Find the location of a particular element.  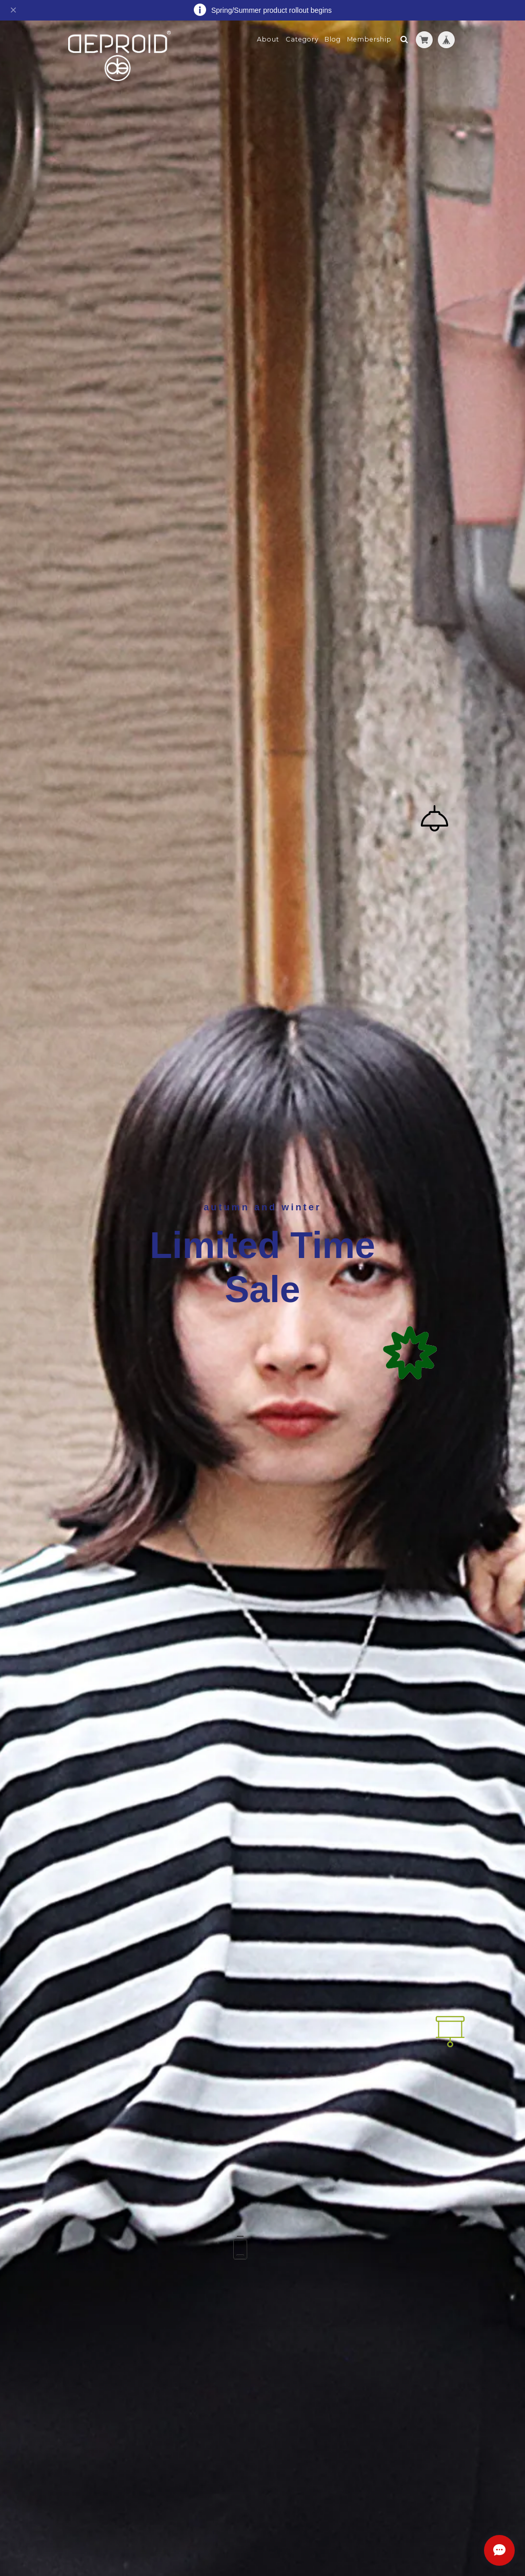

toggle pendant lamp or ceiling light is located at coordinates (434, 820).